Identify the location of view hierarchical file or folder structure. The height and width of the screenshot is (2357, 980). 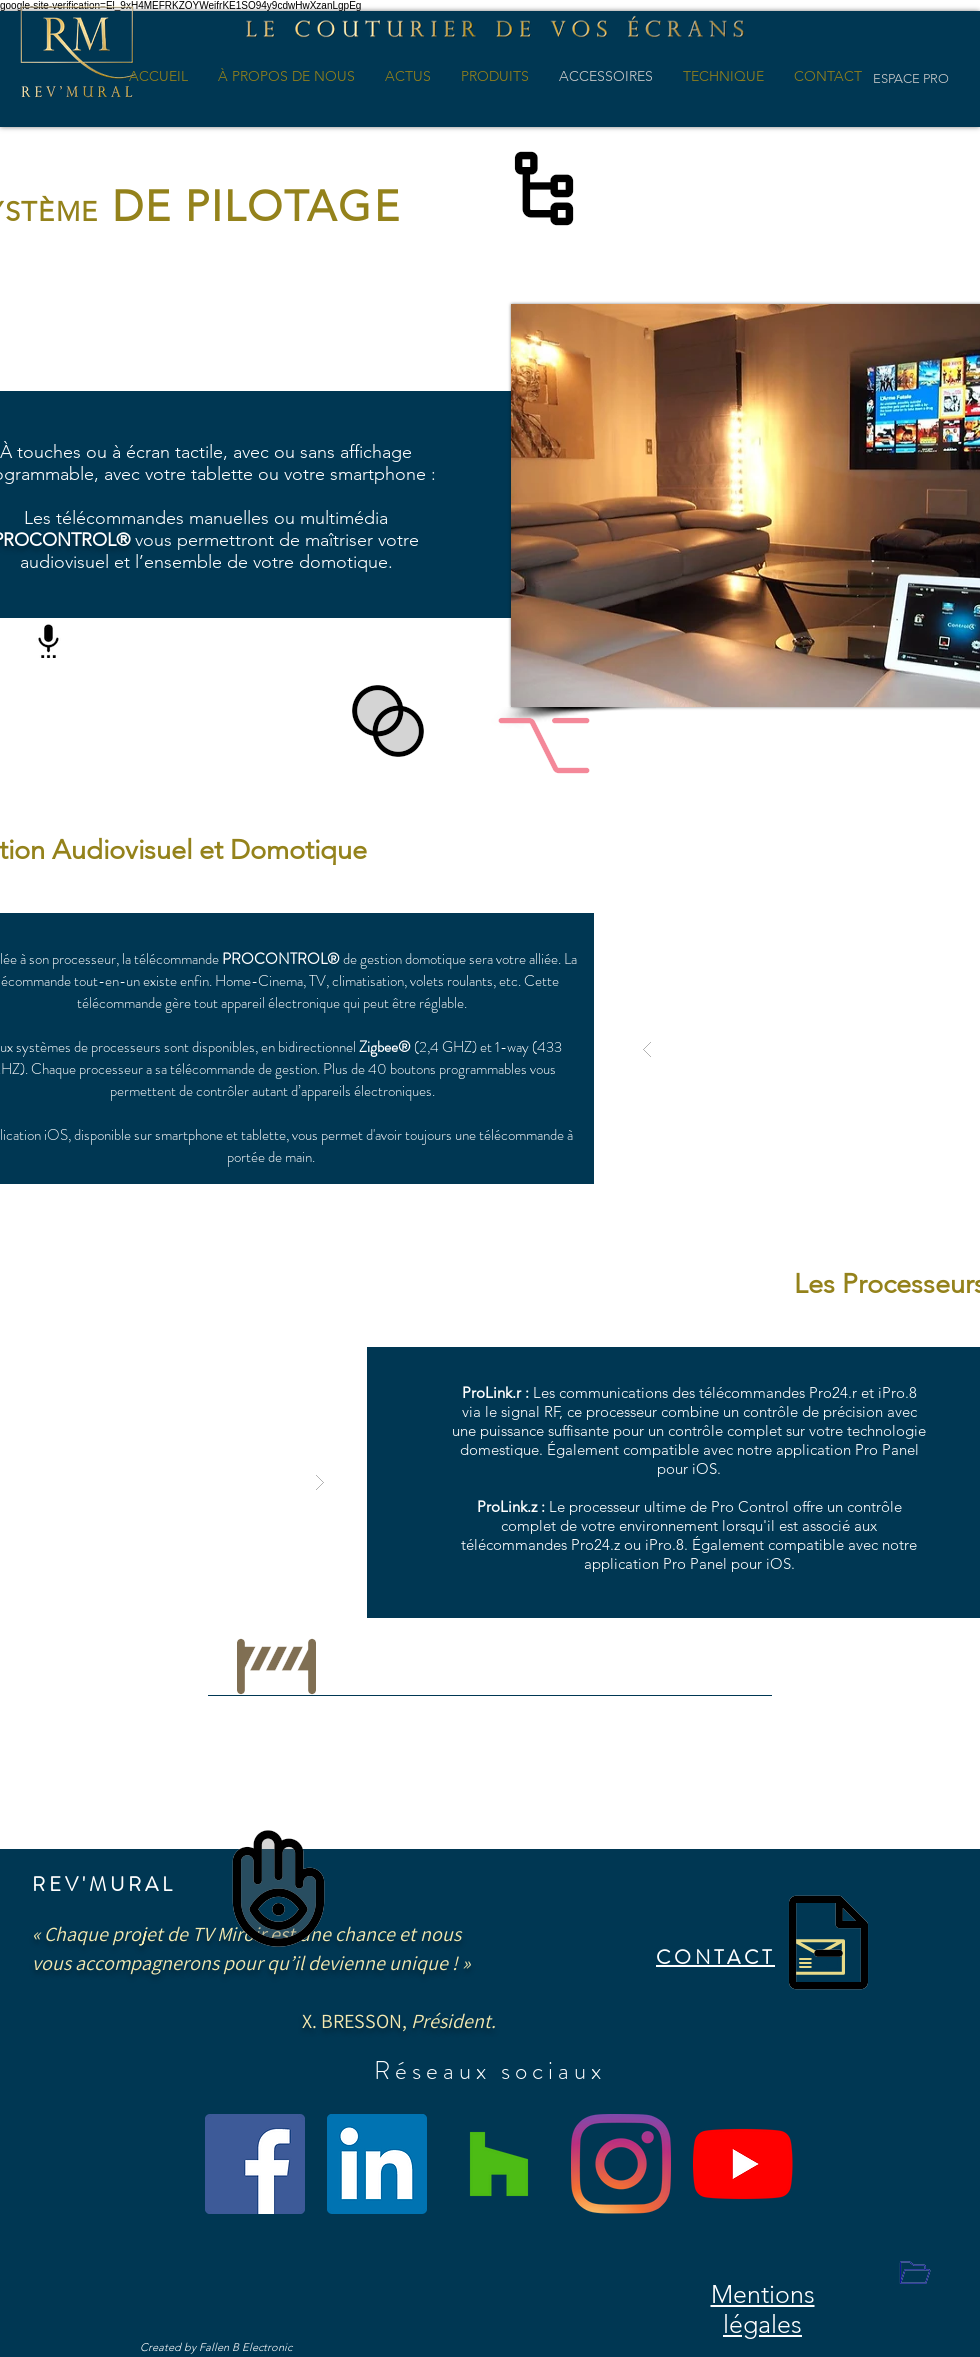
(541, 188).